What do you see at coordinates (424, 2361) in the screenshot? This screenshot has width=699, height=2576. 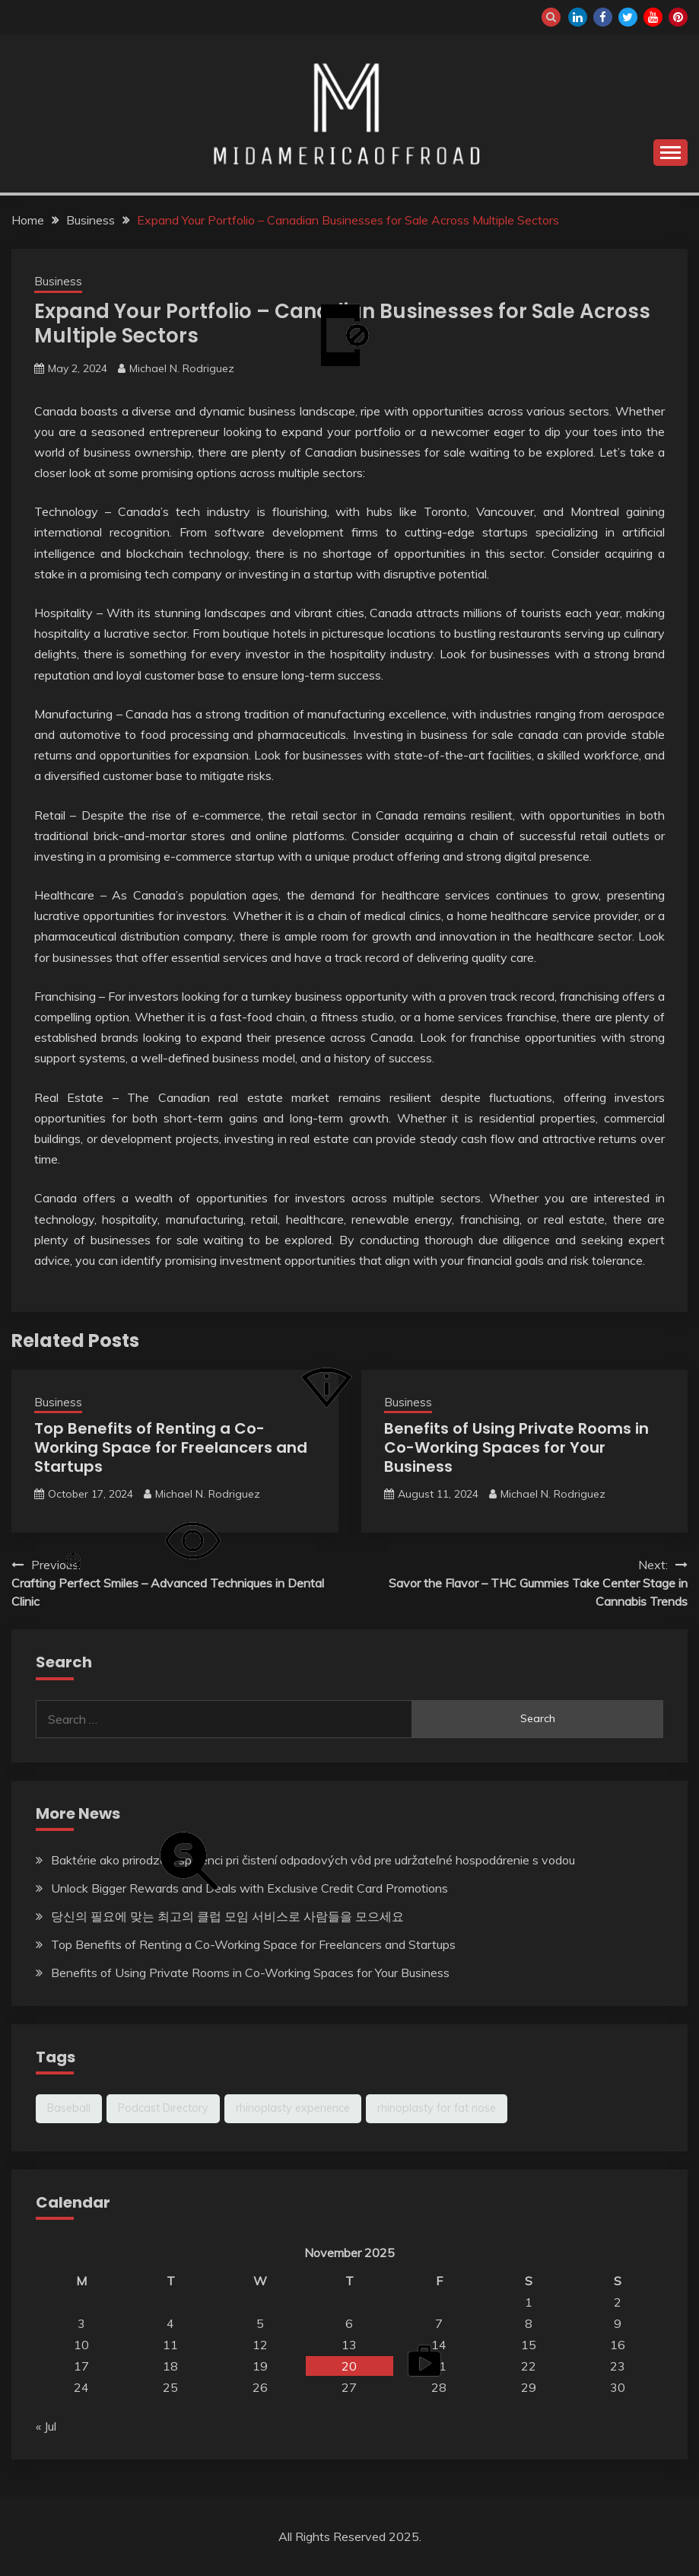 I see `open the app store or marketplace` at bounding box center [424, 2361].